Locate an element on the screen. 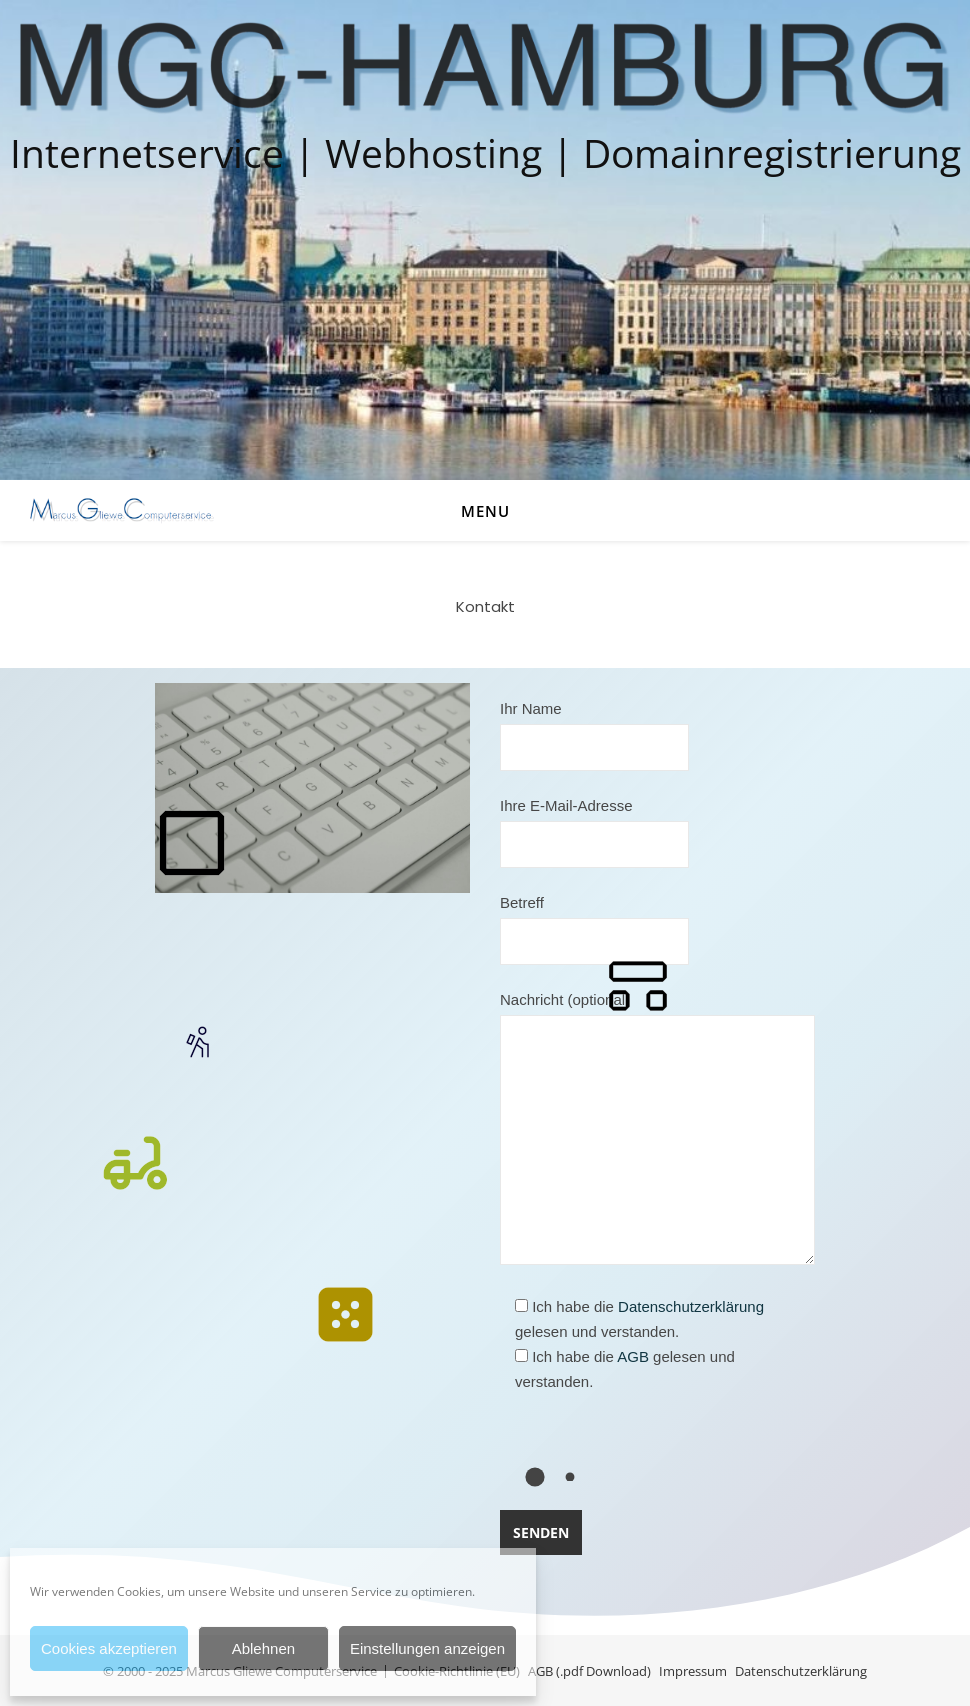 This screenshot has width=970, height=1706. stop debugging session is located at coordinates (192, 843).